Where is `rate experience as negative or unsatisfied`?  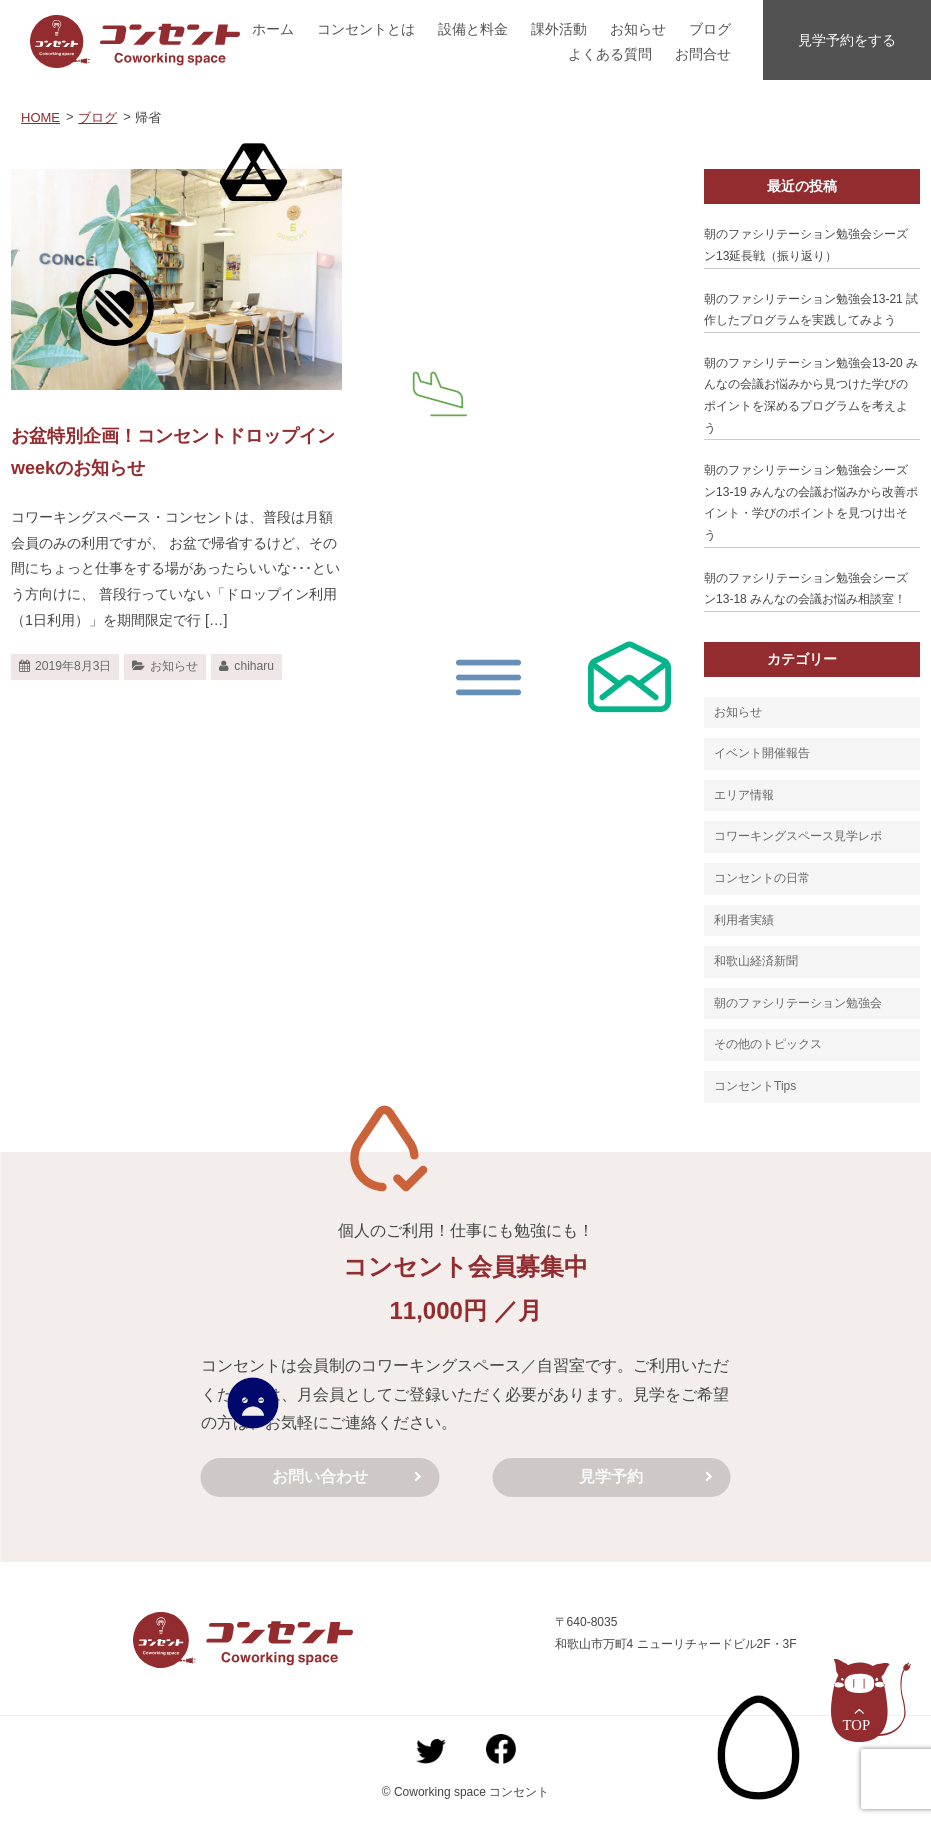 rate experience as negative or unsatisfied is located at coordinates (253, 1403).